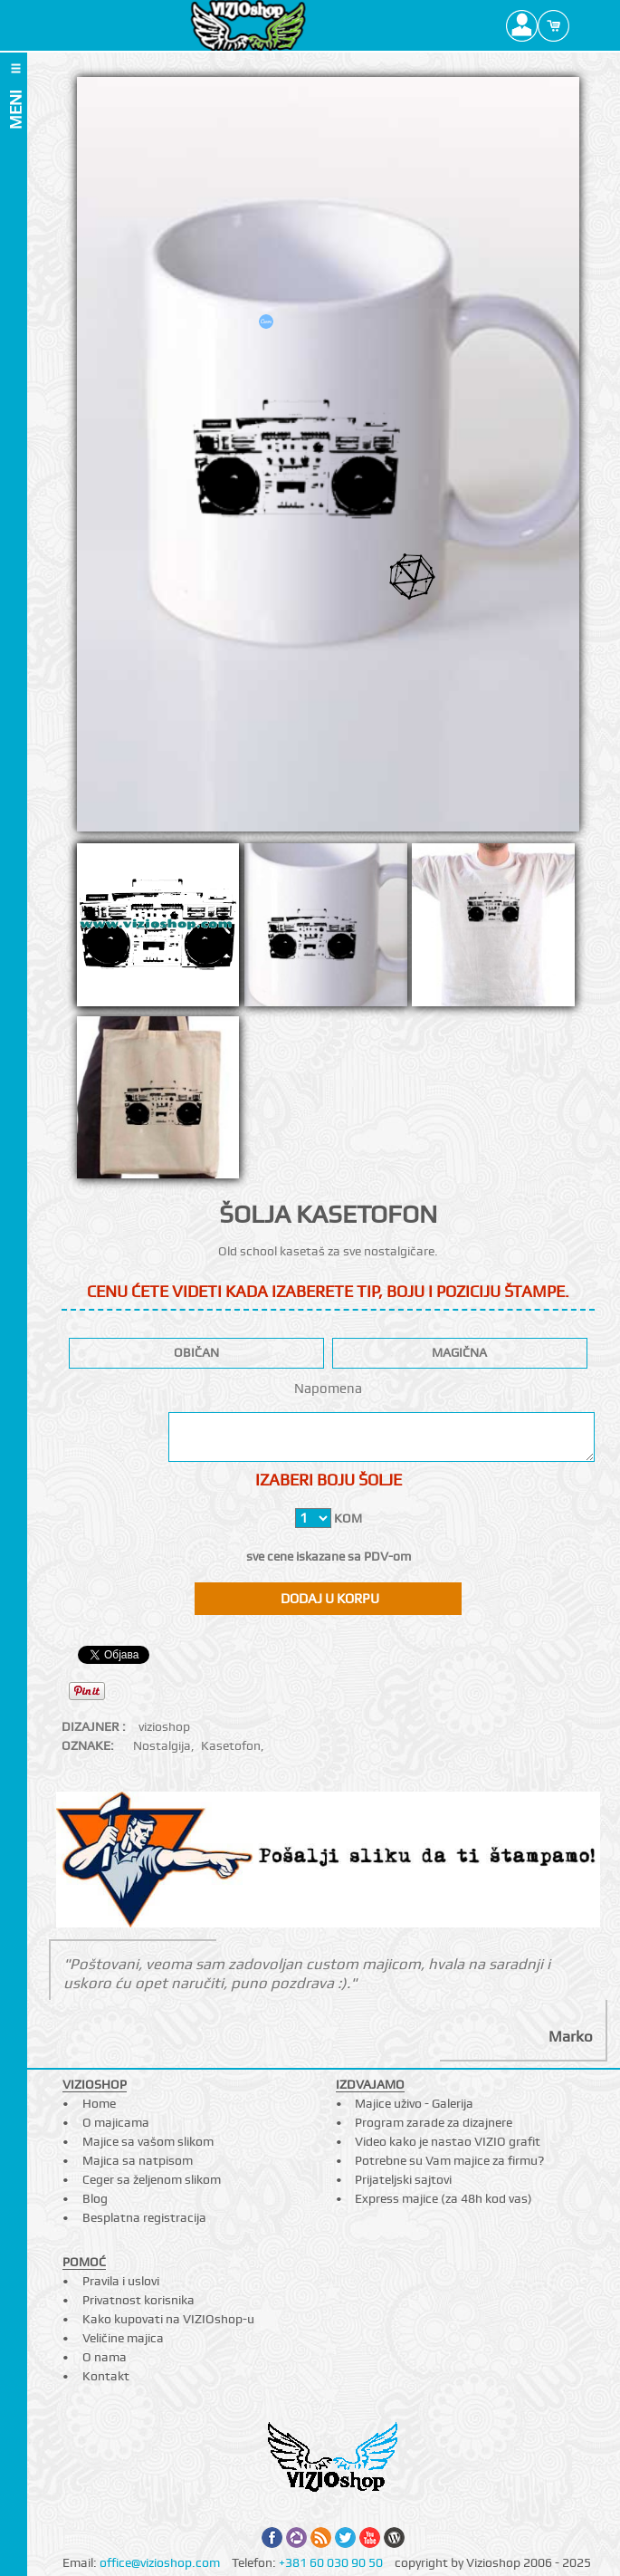 This screenshot has height=2576, width=620. What do you see at coordinates (412, 576) in the screenshot?
I see `open SageMath mathematical software` at bounding box center [412, 576].